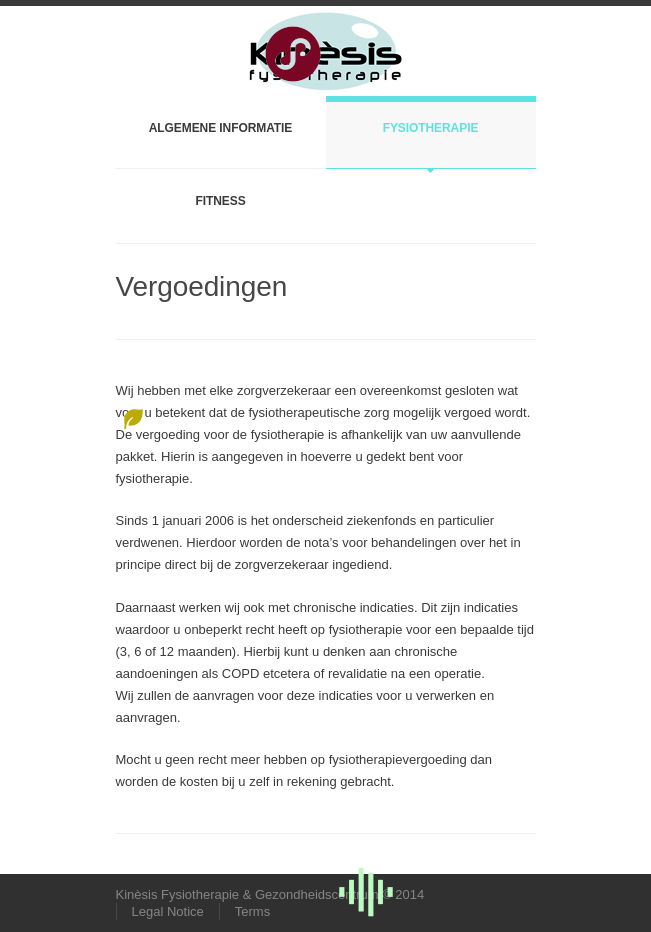 The width and height of the screenshot is (651, 932). Describe the element at coordinates (366, 892) in the screenshot. I see `voice recognition or audio waveform indicator` at that location.